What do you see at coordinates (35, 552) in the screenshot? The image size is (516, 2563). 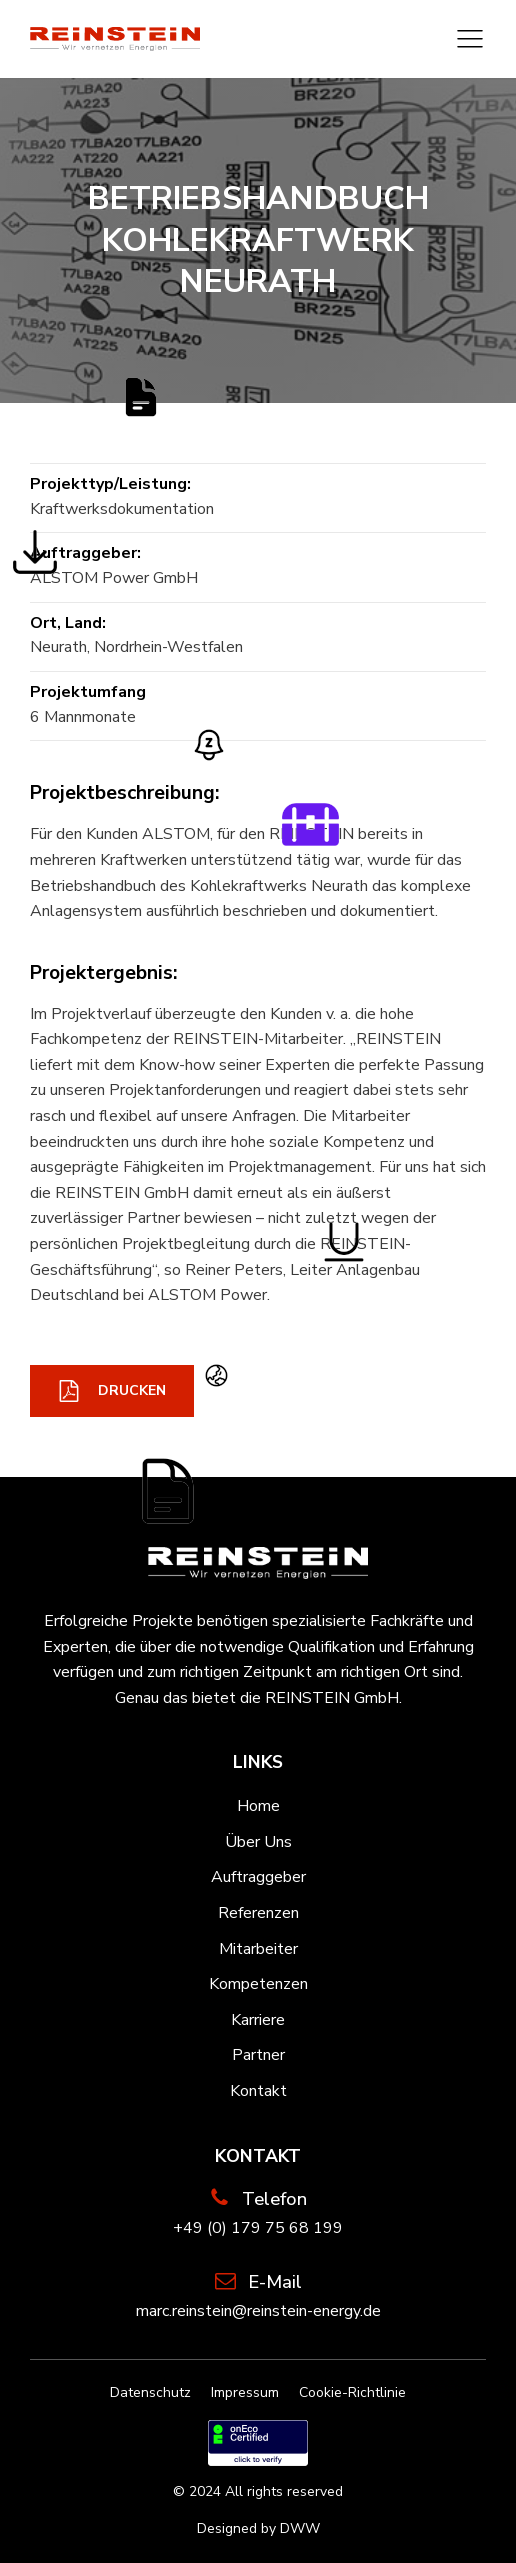 I see `download a file or document` at bounding box center [35, 552].